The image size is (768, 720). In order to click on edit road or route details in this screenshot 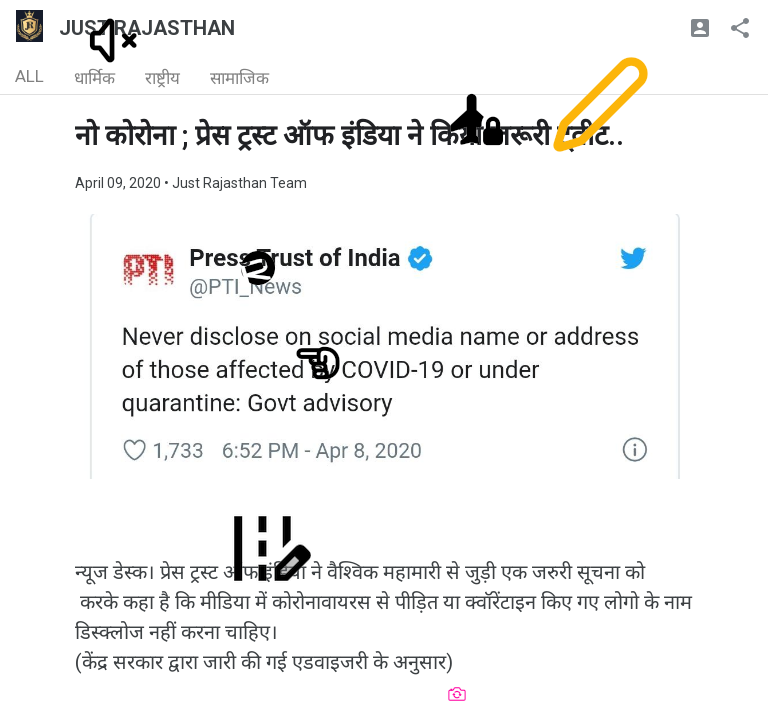, I will do `click(266, 548)`.